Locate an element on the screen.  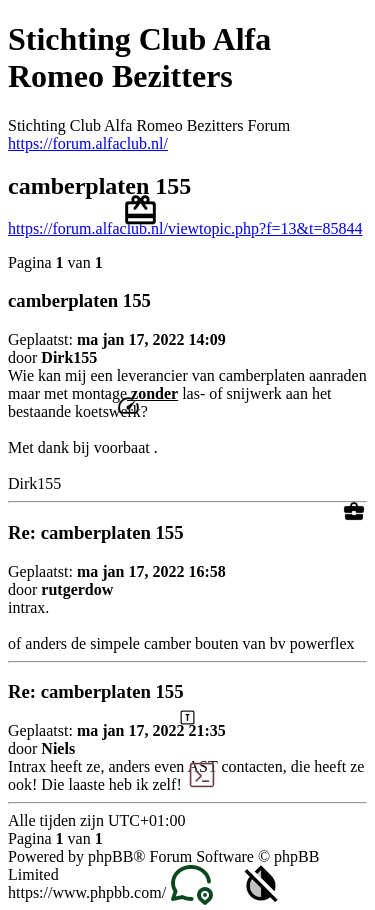
adjust playback speed settings is located at coordinates (128, 405).